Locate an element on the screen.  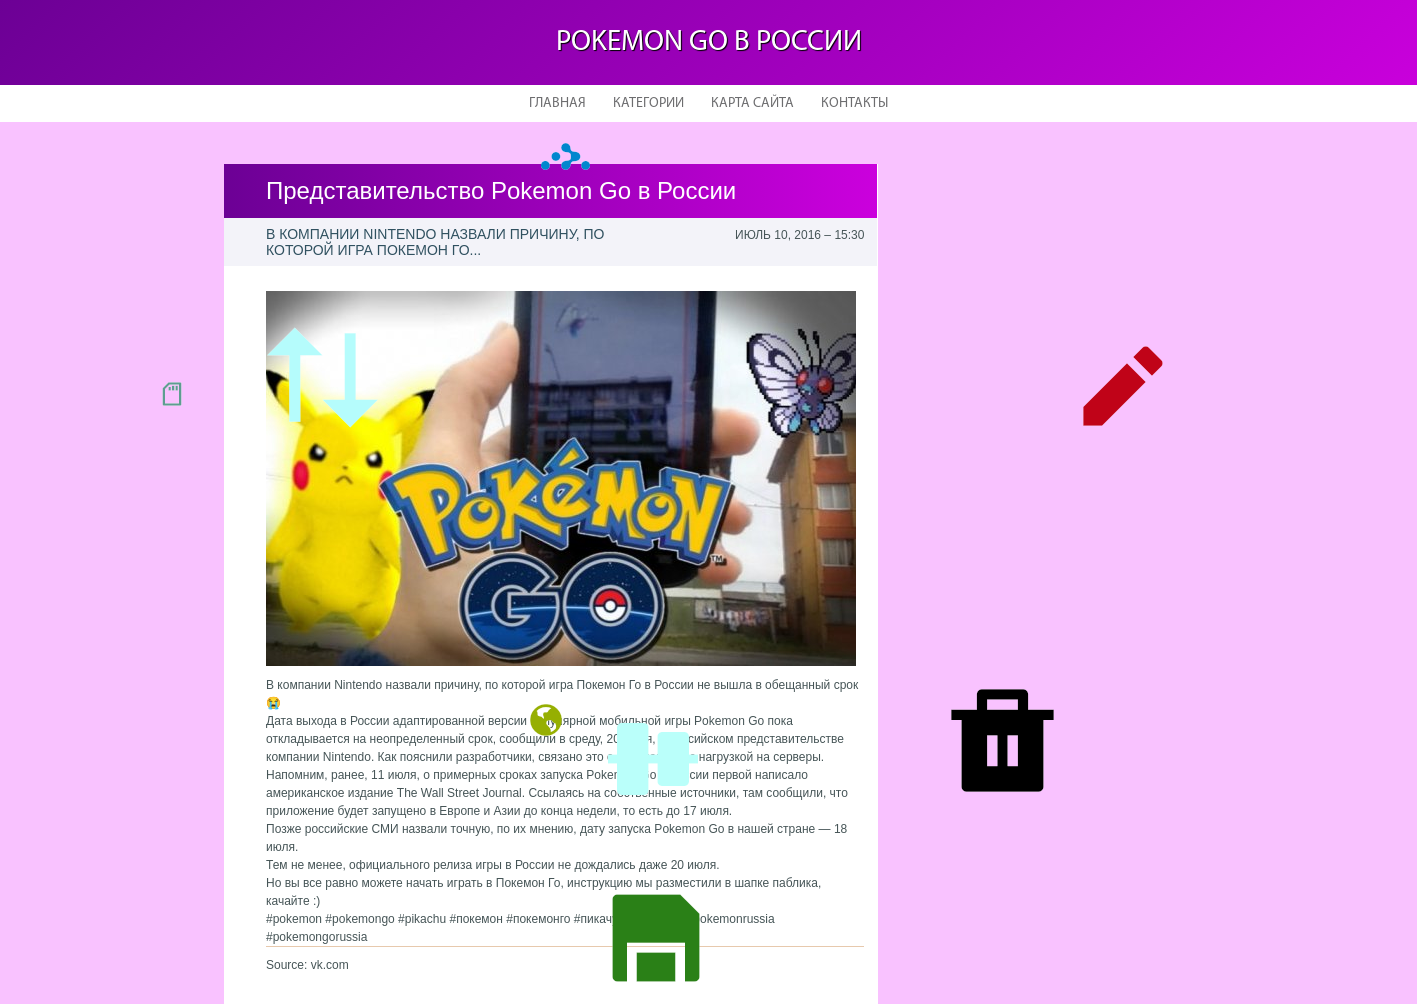
align items to vertical center is located at coordinates (653, 759).